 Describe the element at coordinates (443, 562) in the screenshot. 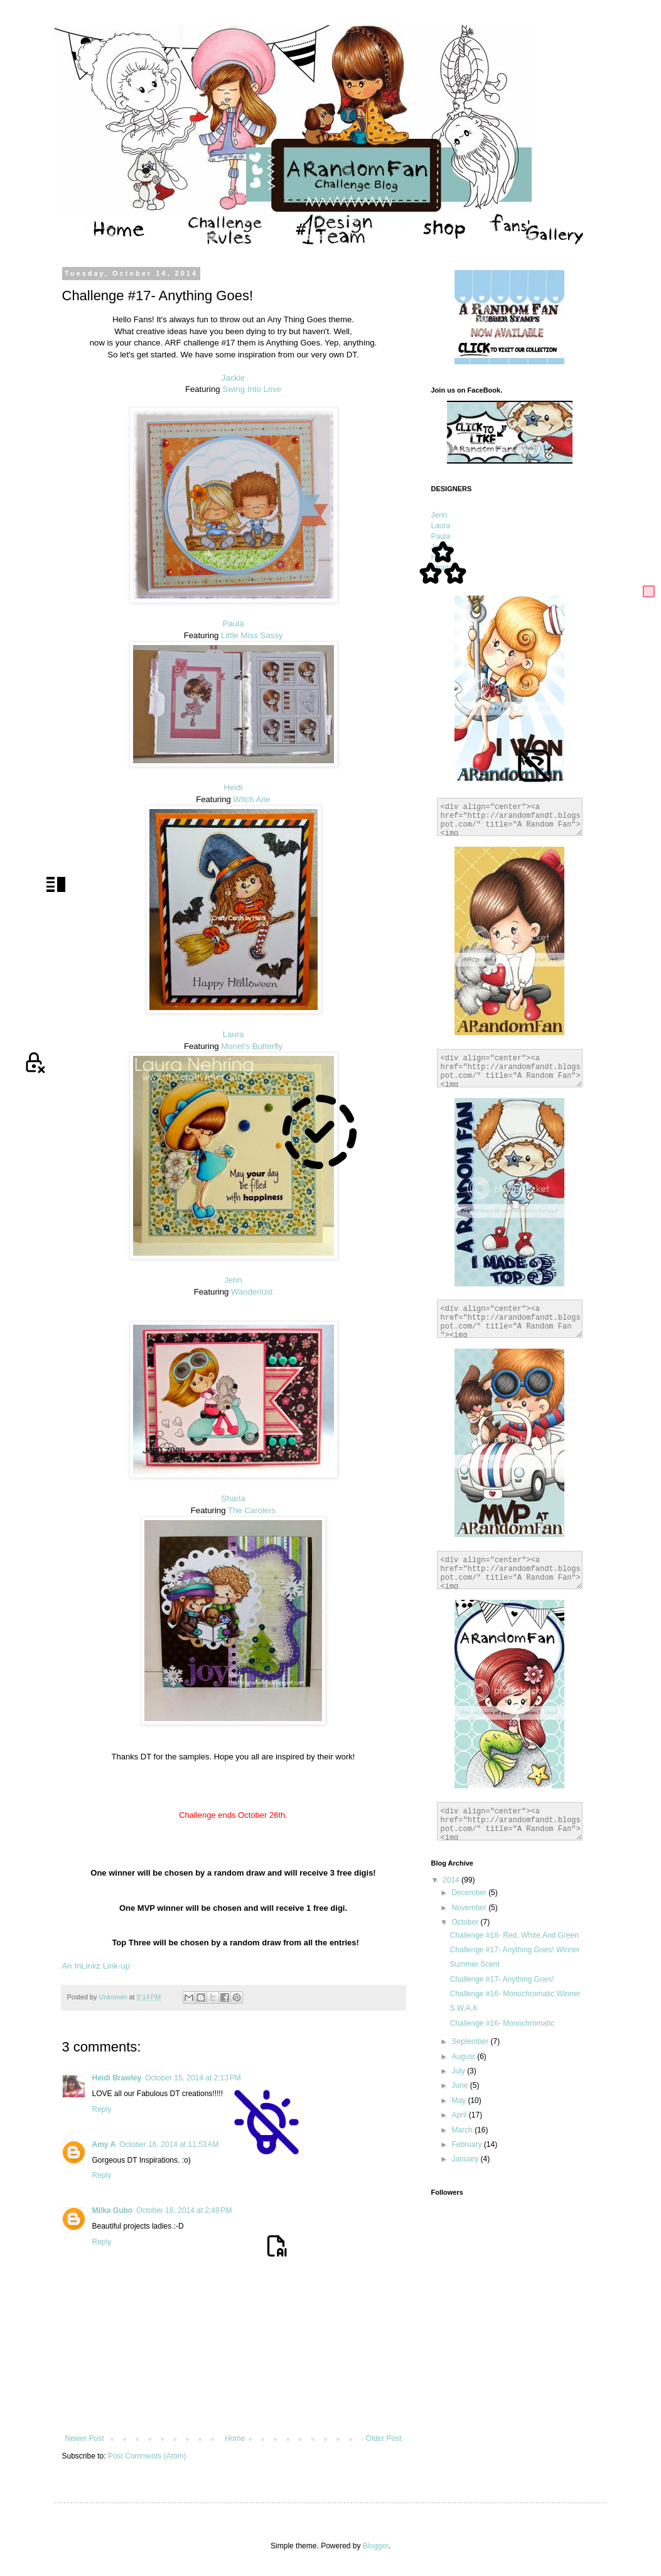

I see `view ratings or reviews` at that location.